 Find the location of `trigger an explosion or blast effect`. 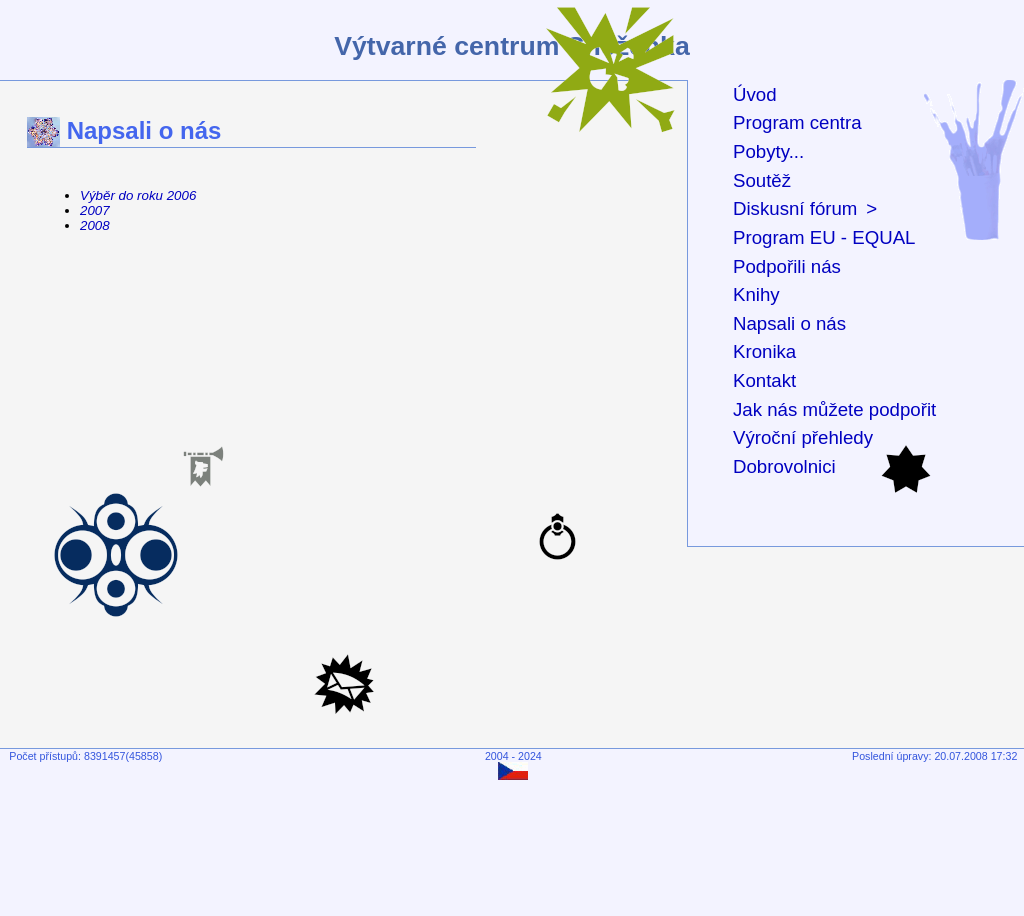

trigger an explosion or blast effect is located at coordinates (609, 70).